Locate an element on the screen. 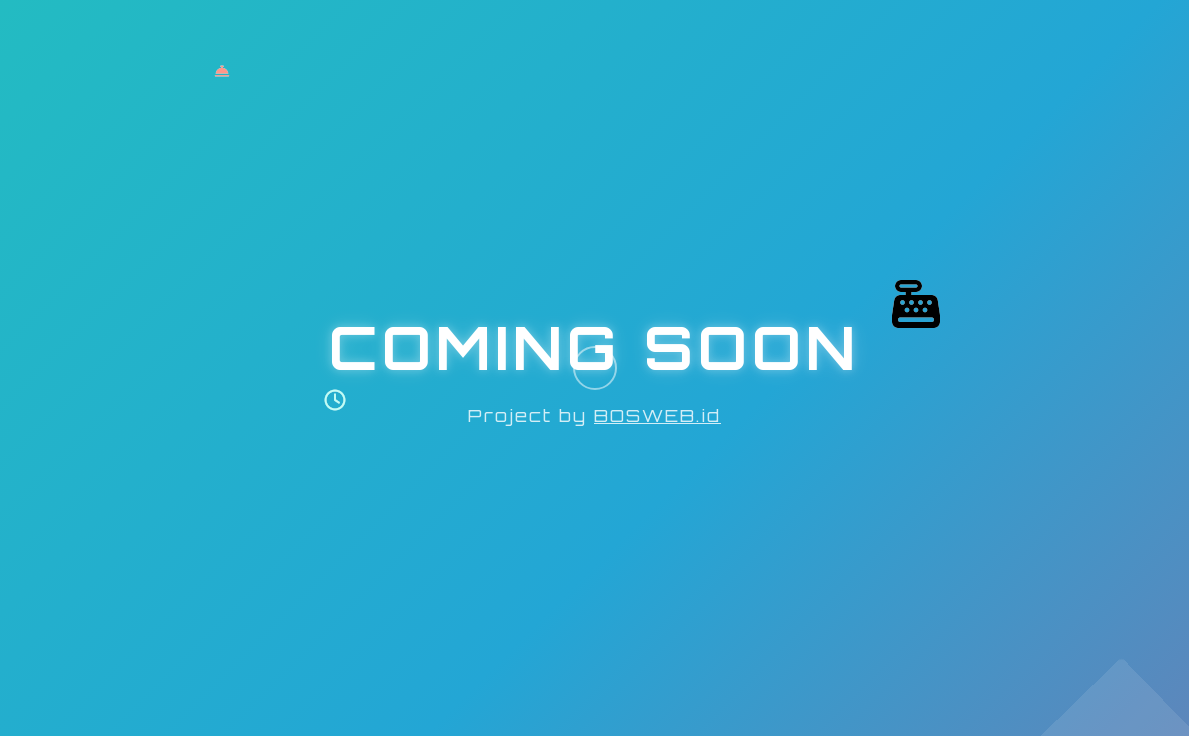 The height and width of the screenshot is (736, 1189). request assistance or customer service is located at coordinates (222, 71).